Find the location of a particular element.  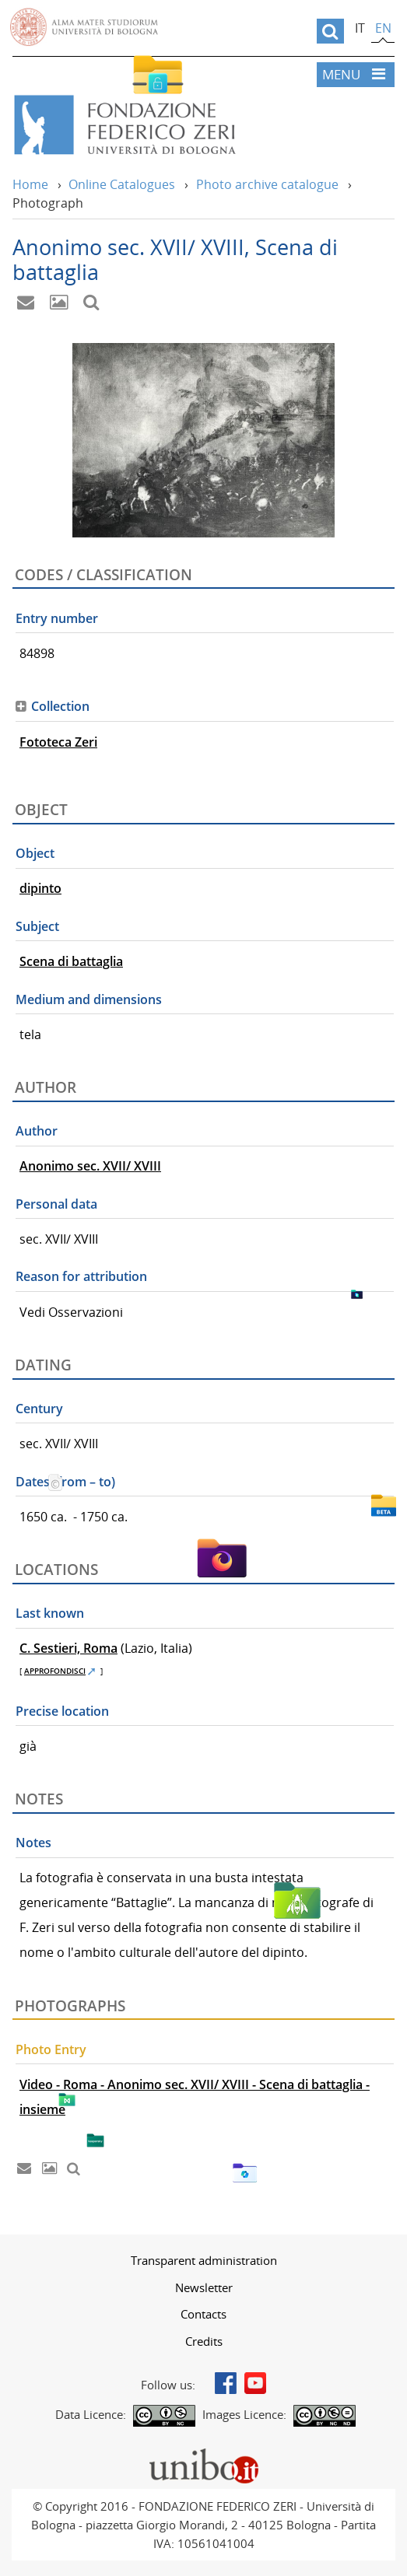

open wondershare mobiletrans files folder is located at coordinates (356, 1294).